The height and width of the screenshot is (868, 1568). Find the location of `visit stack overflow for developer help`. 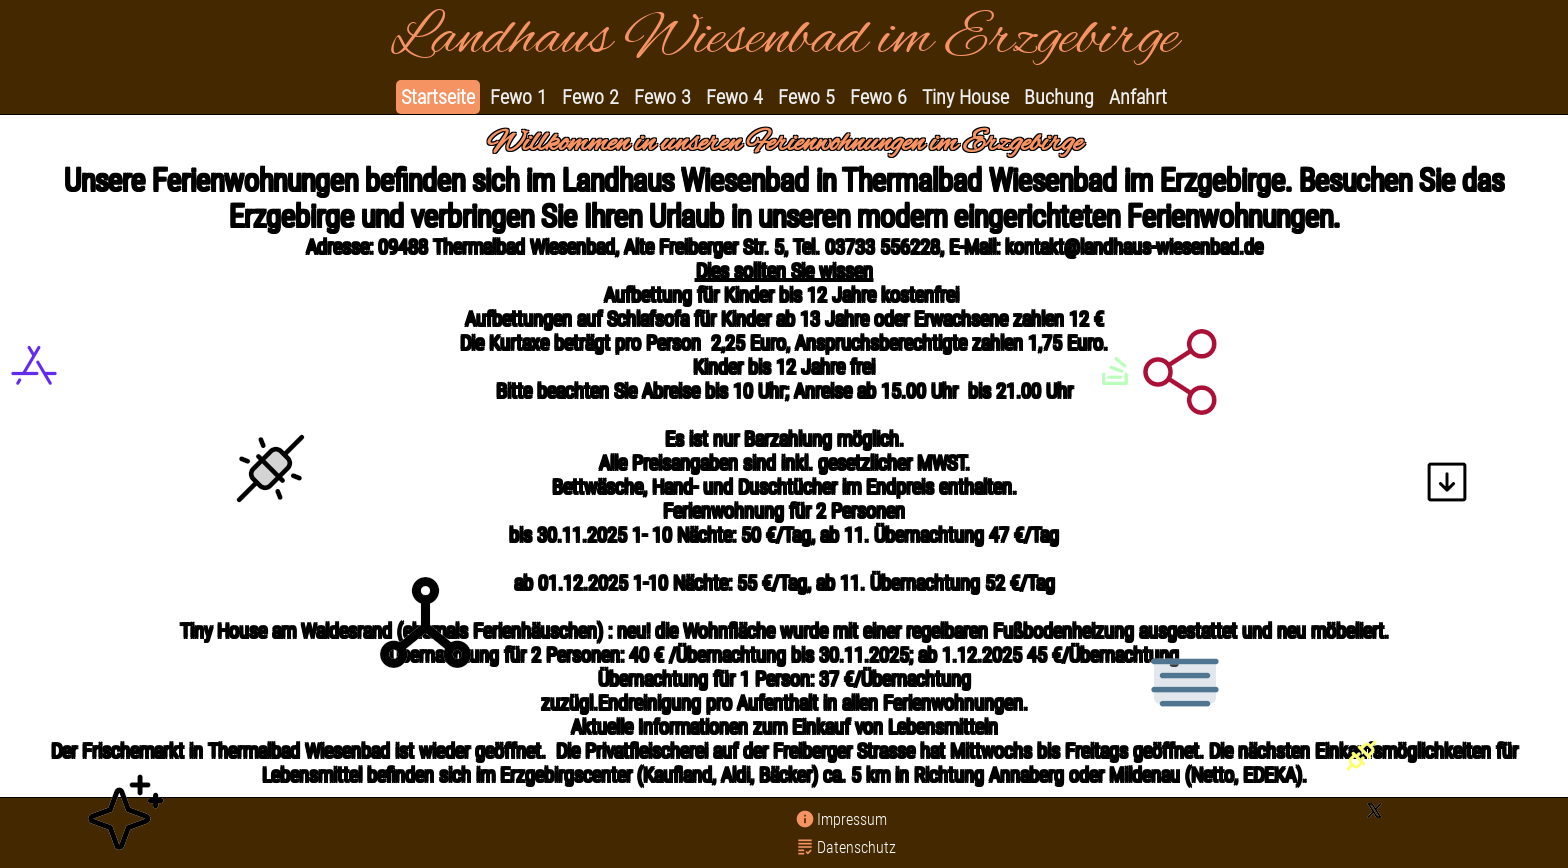

visit stack overflow for developer help is located at coordinates (1115, 371).